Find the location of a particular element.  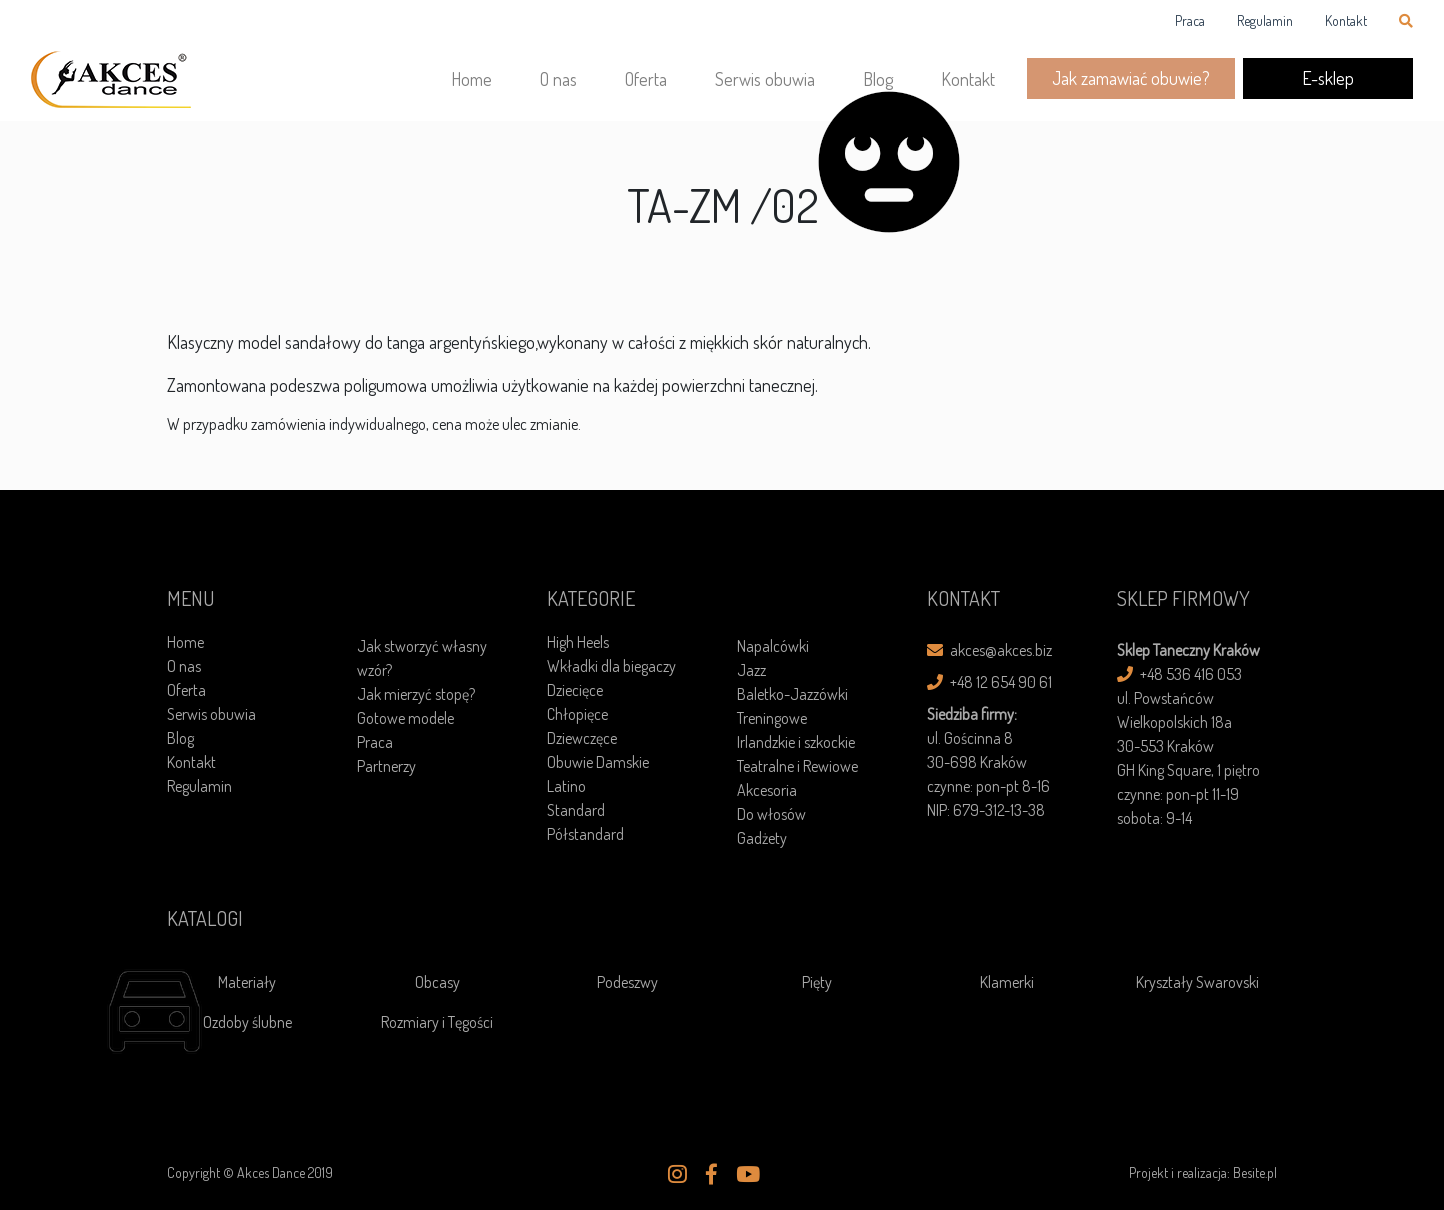

express annoyance or disinterest in a reaction is located at coordinates (889, 162).